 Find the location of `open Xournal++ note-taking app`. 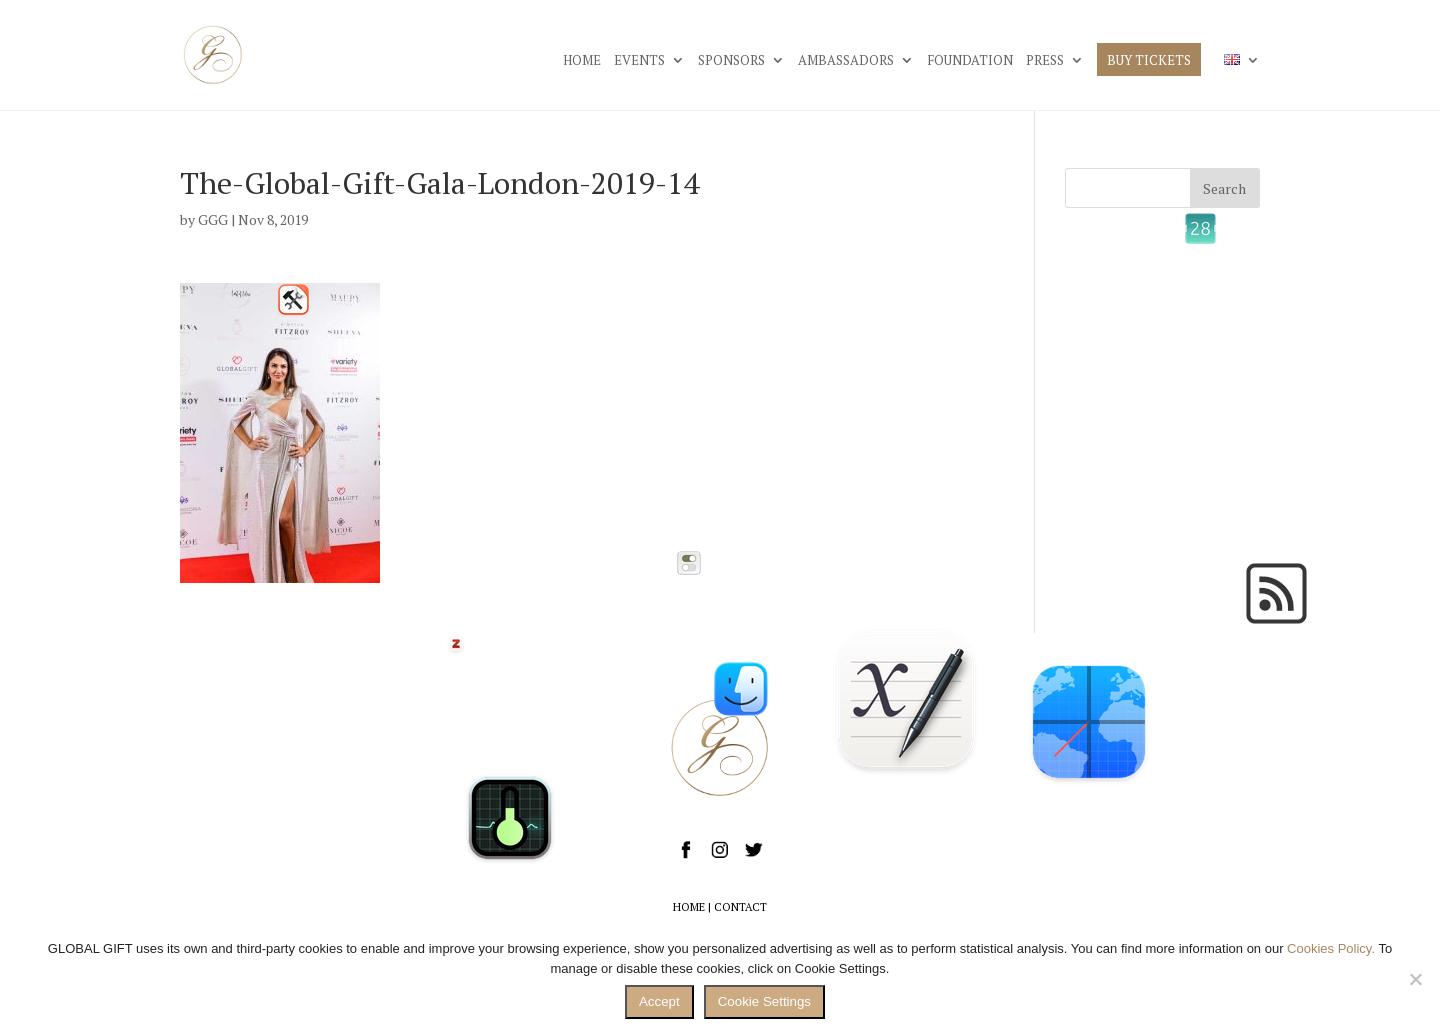

open Xournal++ note-taking app is located at coordinates (906, 700).